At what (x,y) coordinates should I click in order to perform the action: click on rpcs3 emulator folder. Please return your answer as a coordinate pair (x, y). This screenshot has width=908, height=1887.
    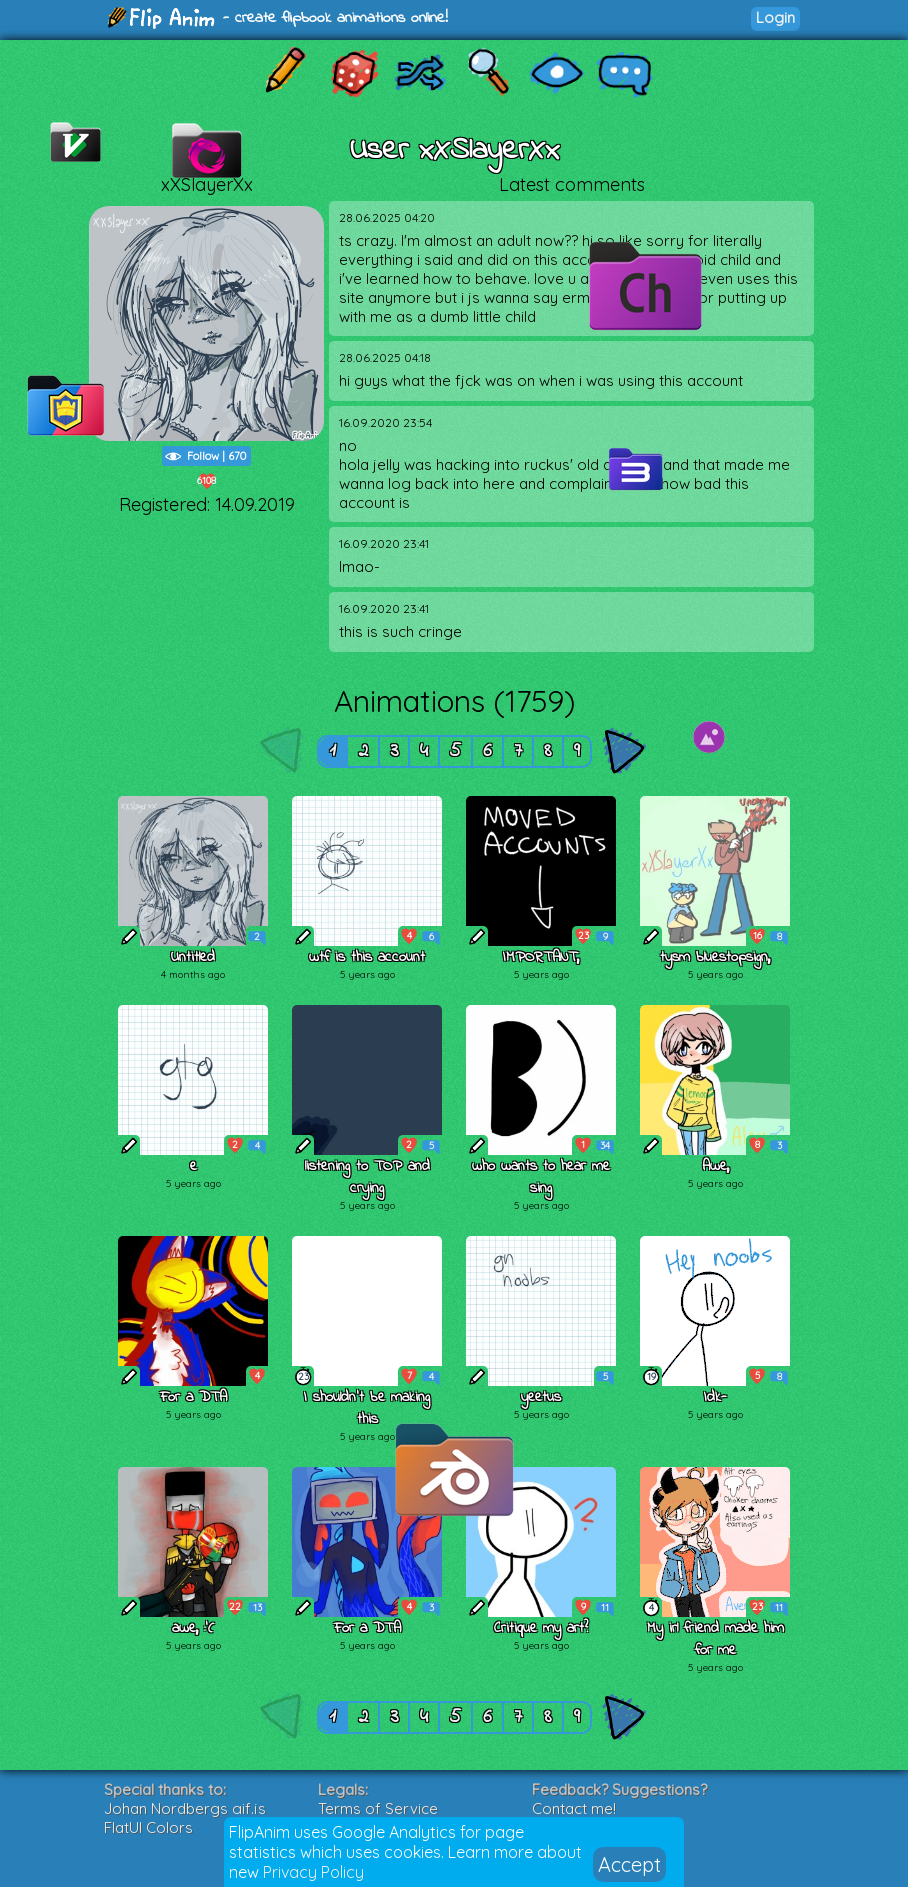
    Looking at the image, I should click on (635, 470).